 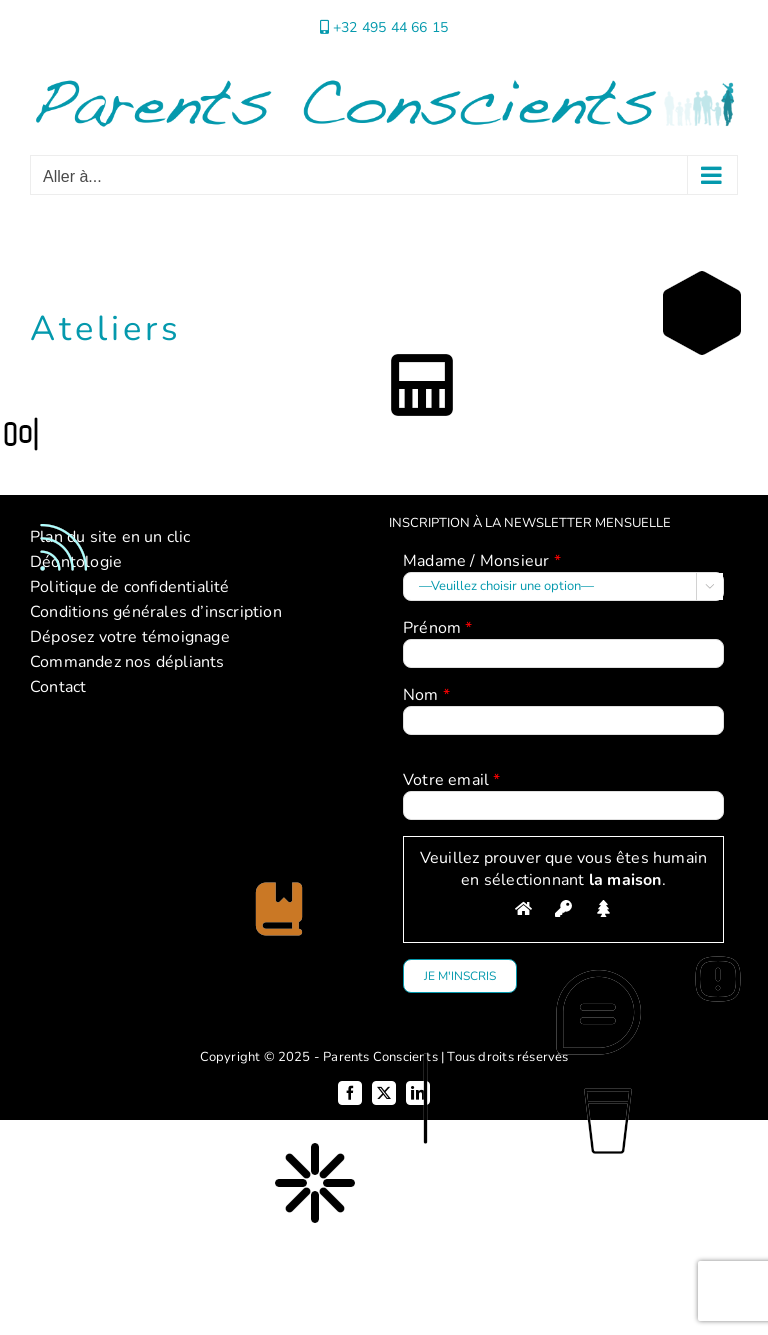 What do you see at coordinates (597, 1014) in the screenshot?
I see `open chat or messaging` at bounding box center [597, 1014].